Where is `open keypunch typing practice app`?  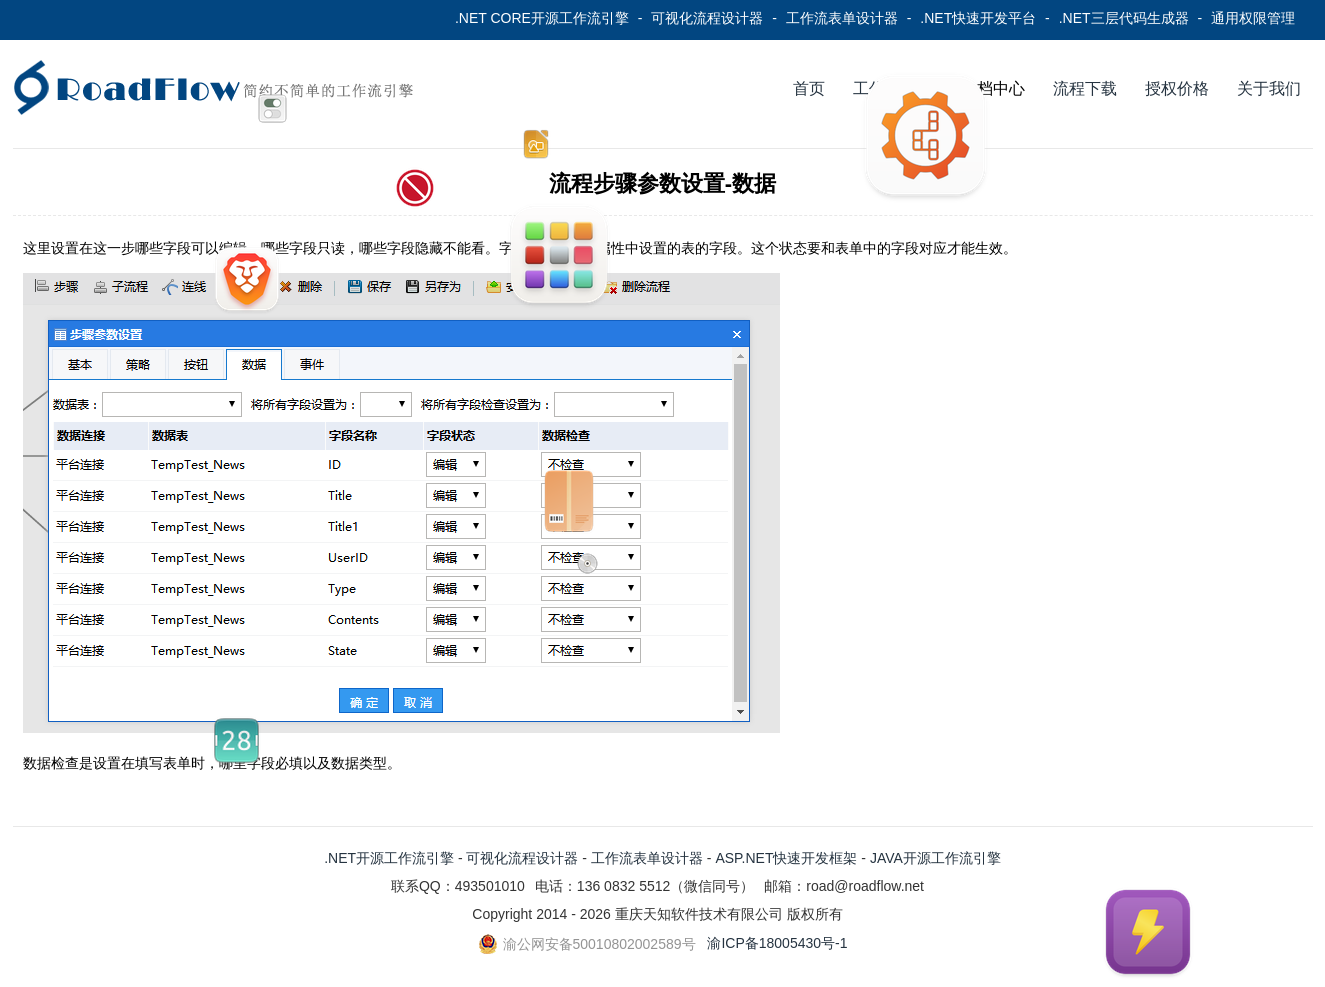 open keypunch typing practice app is located at coordinates (1148, 932).